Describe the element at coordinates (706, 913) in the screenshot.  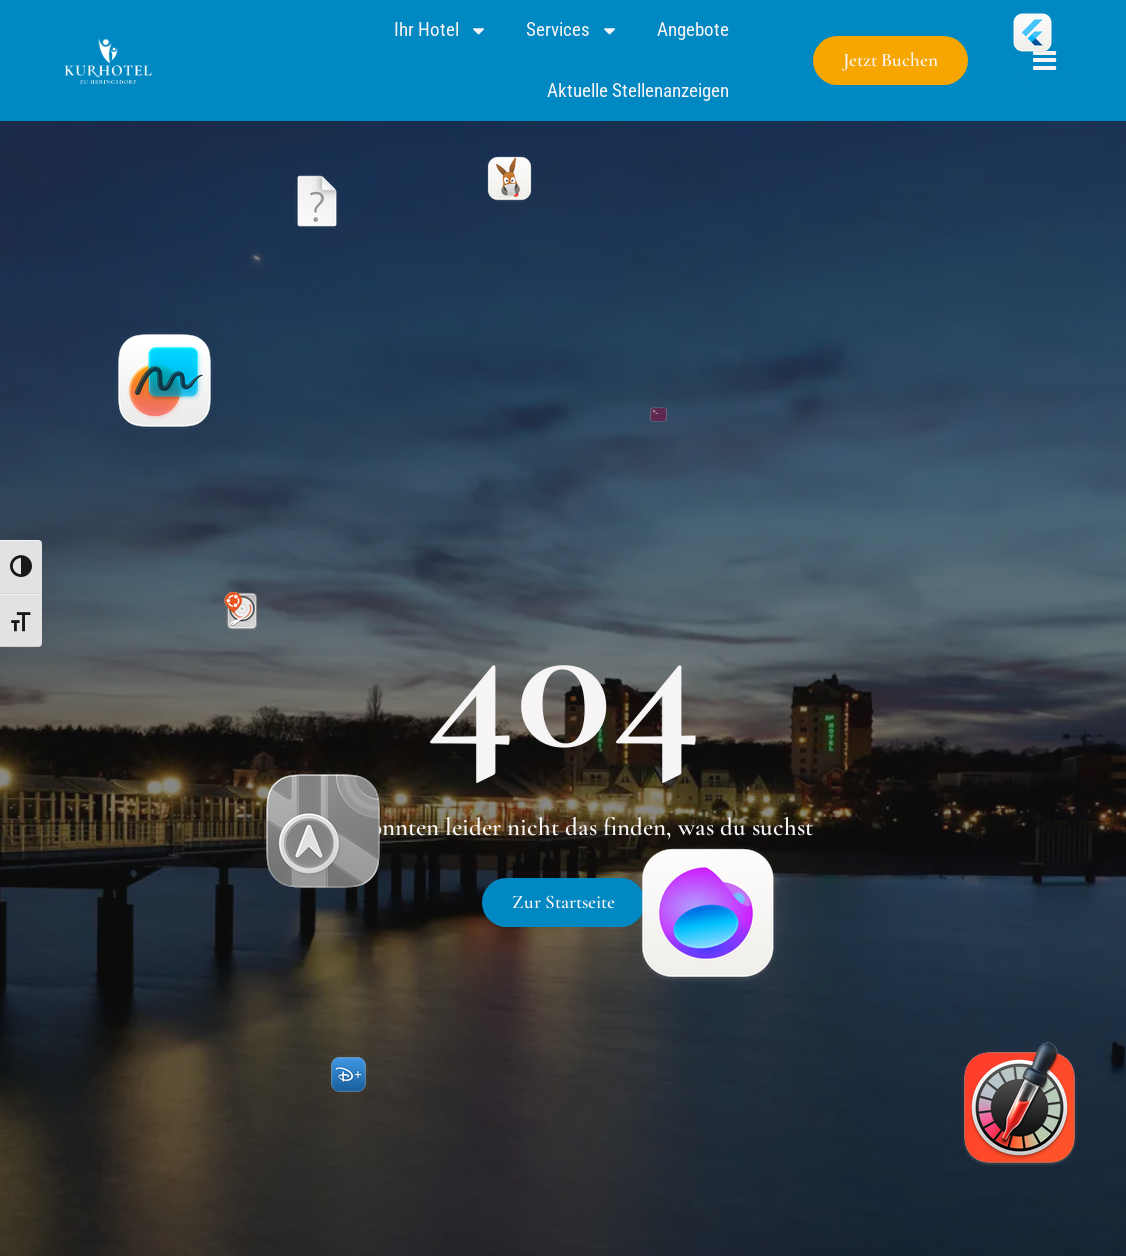
I see `open fleet IDE application` at that location.